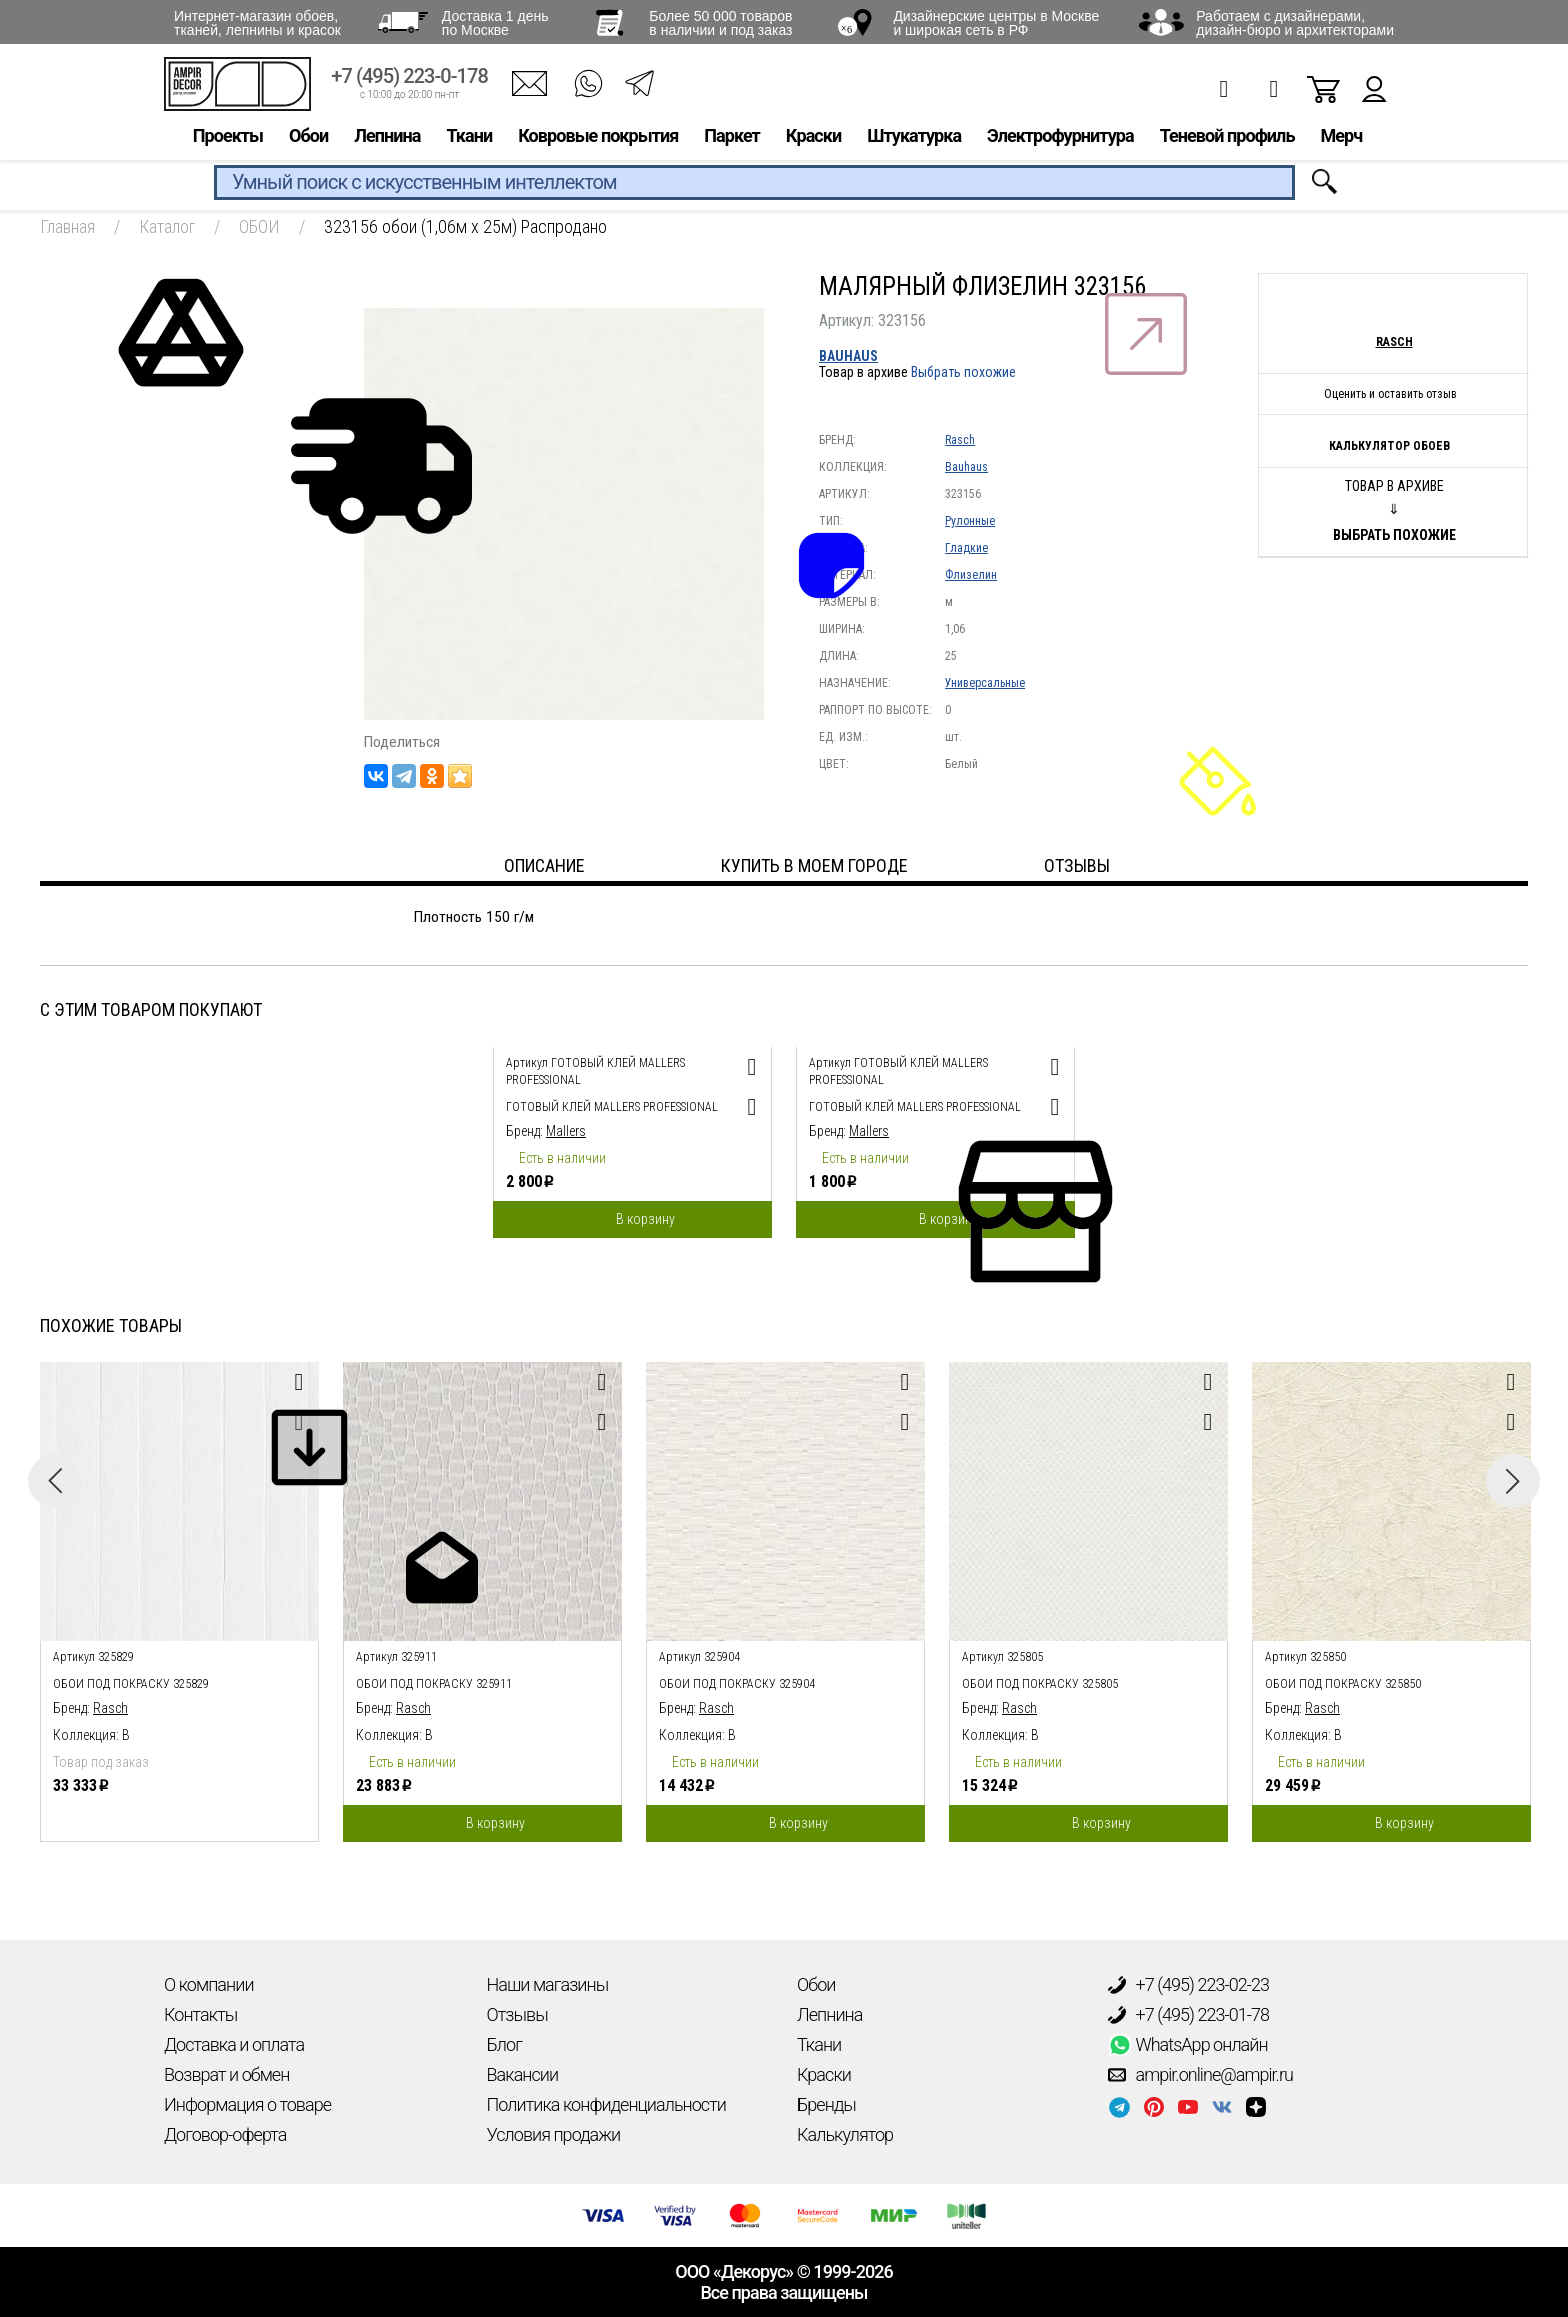 The height and width of the screenshot is (2317, 1568). Describe the element at coordinates (1216, 783) in the screenshot. I see `fill an area with color` at that location.